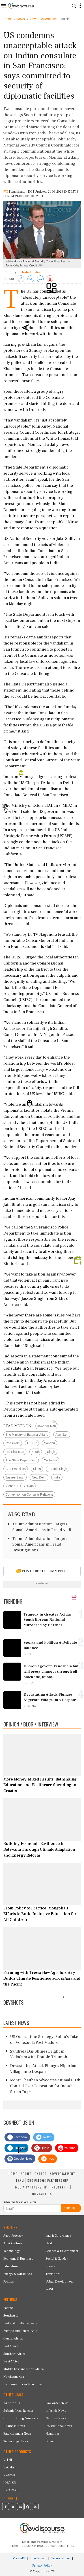  Describe the element at coordinates (64, 1997) in the screenshot. I see `navigate to the next item or page` at that location.